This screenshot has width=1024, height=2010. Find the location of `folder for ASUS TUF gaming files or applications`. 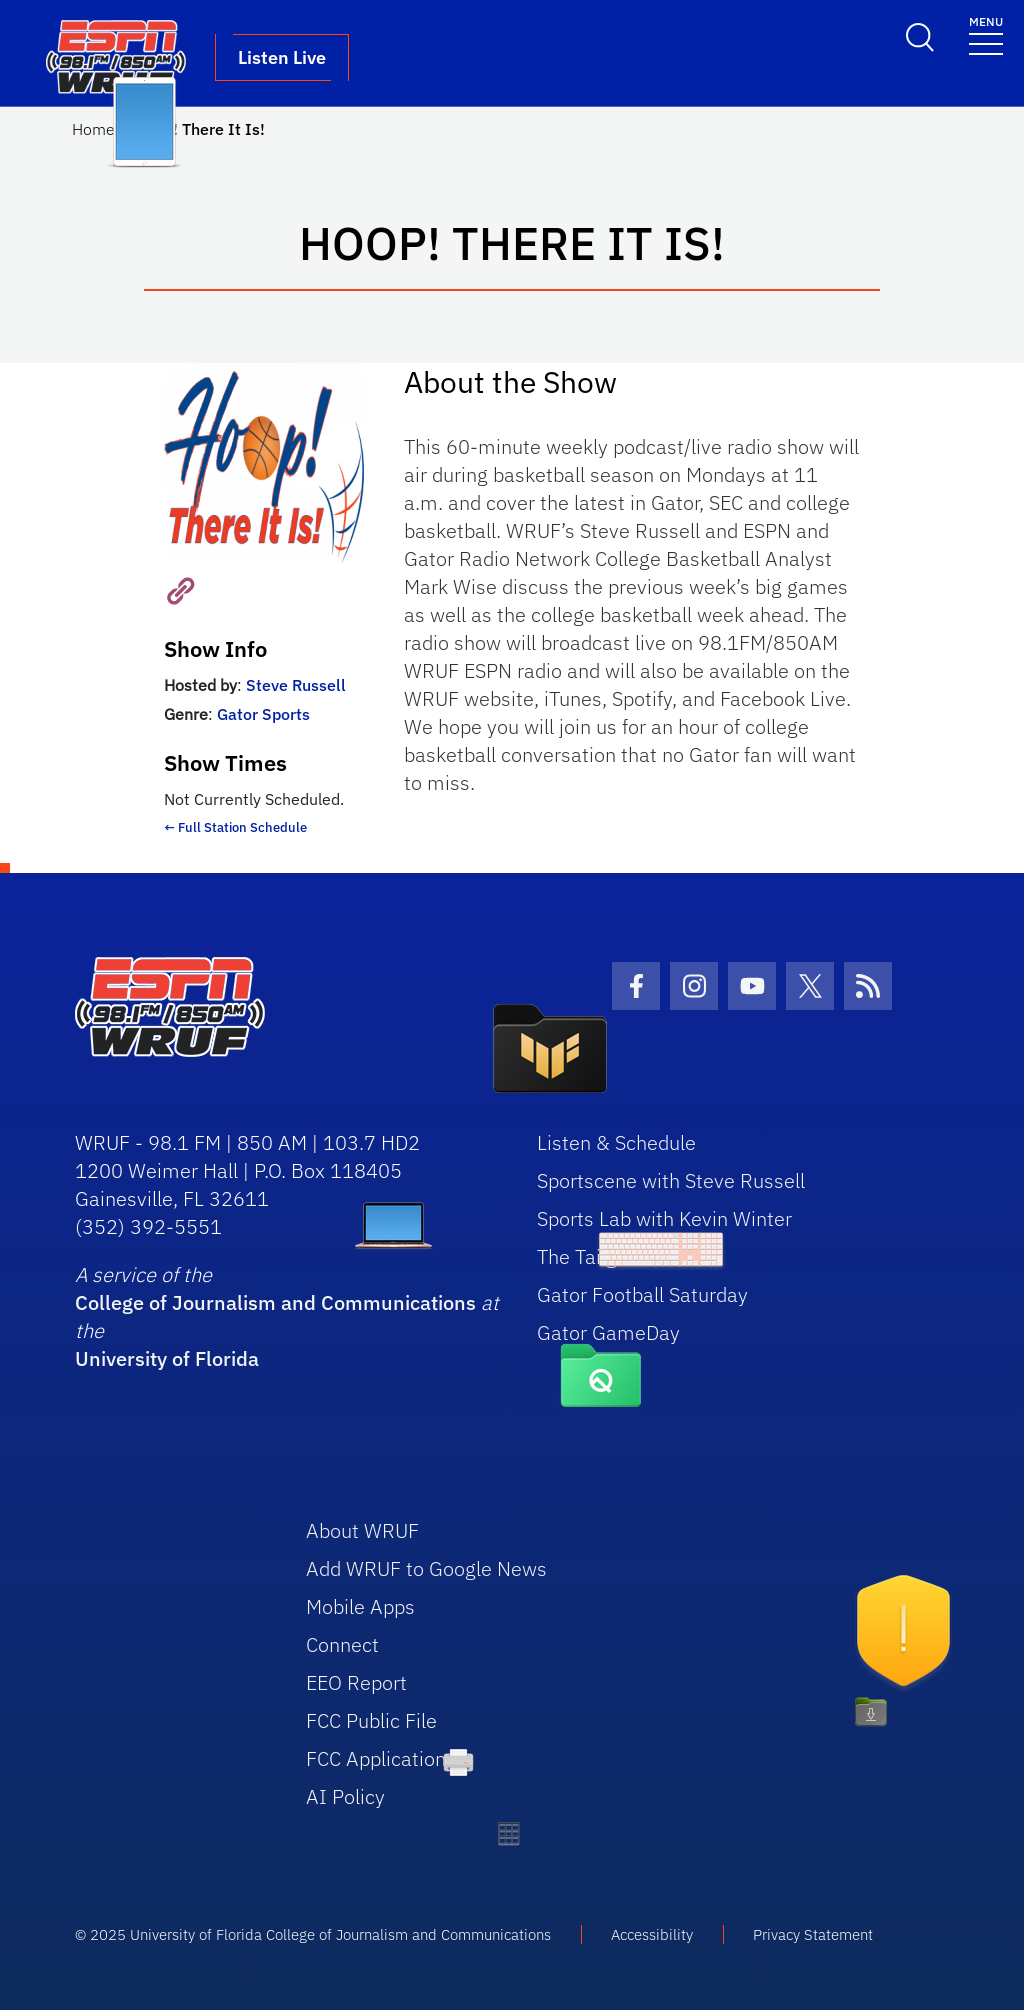

folder for ASUS TUF gaming files or applications is located at coordinates (549, 1051).